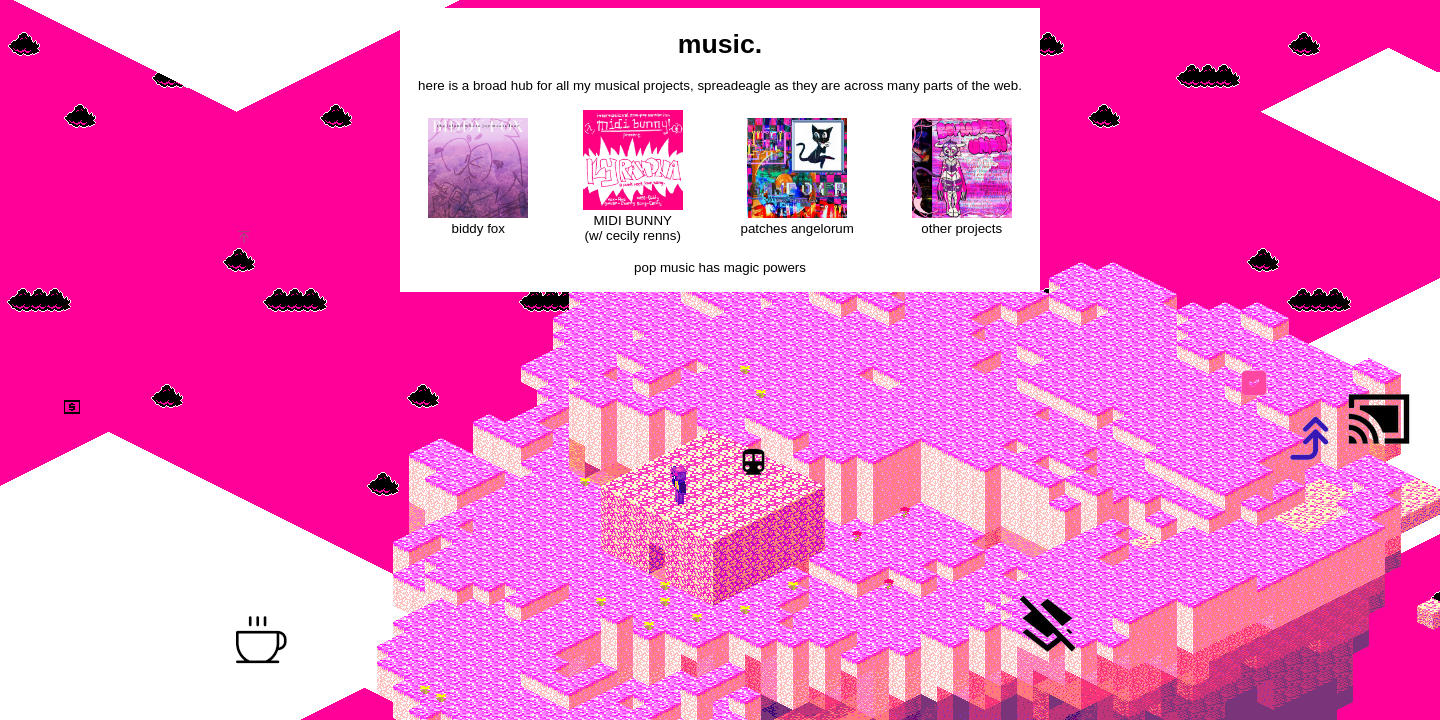 The image size is (1440, 720). Describe the element at coordinates (1254, 383) in the screenshot. I see `mark task as complete` at that location.